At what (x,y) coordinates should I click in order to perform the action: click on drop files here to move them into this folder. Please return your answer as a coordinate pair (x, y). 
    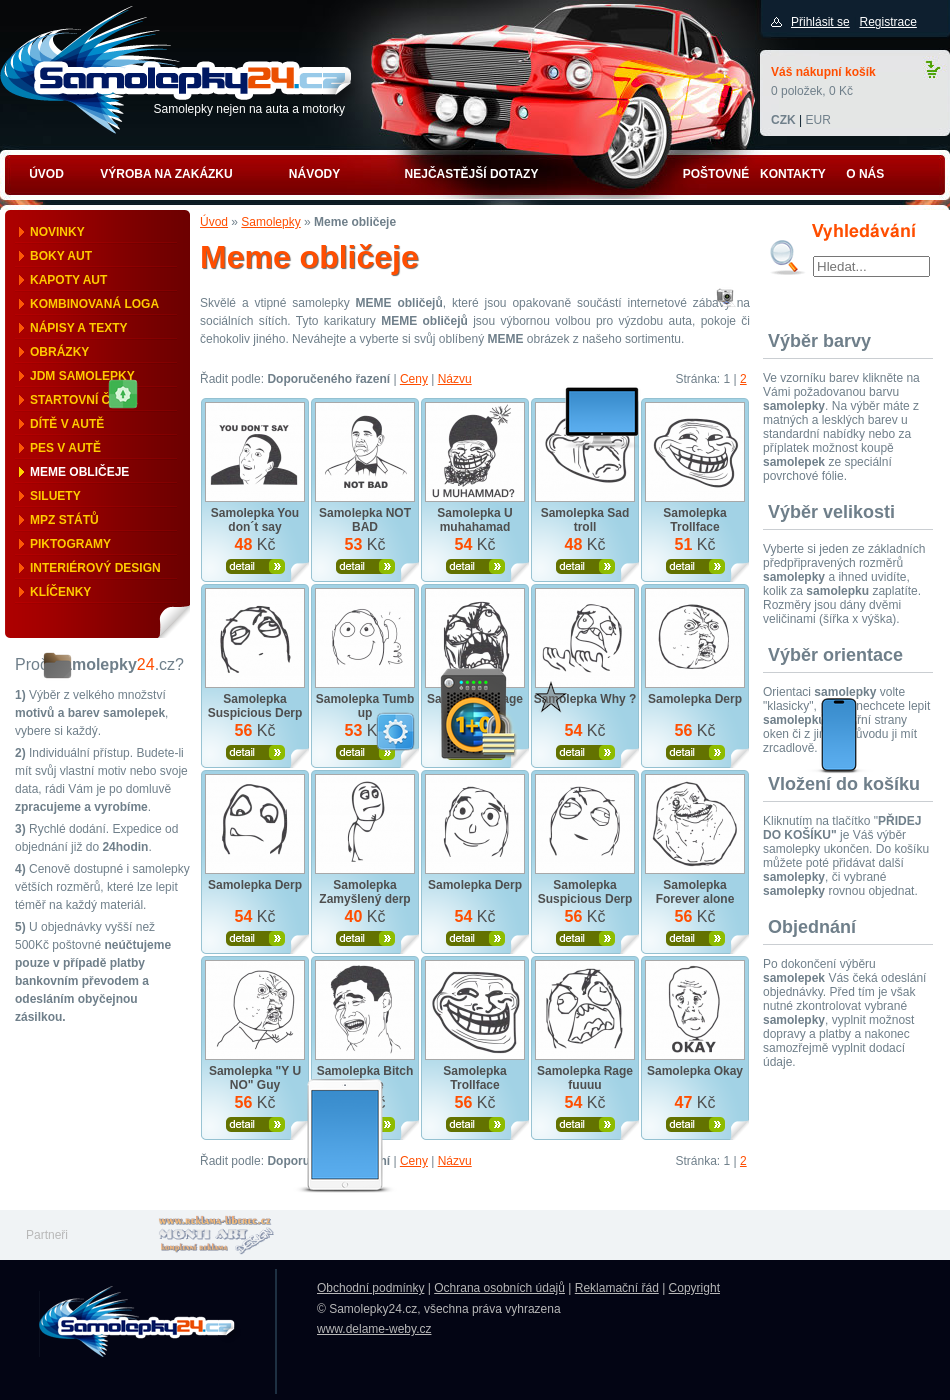
    Looking at the image, I should click on (57, 665).